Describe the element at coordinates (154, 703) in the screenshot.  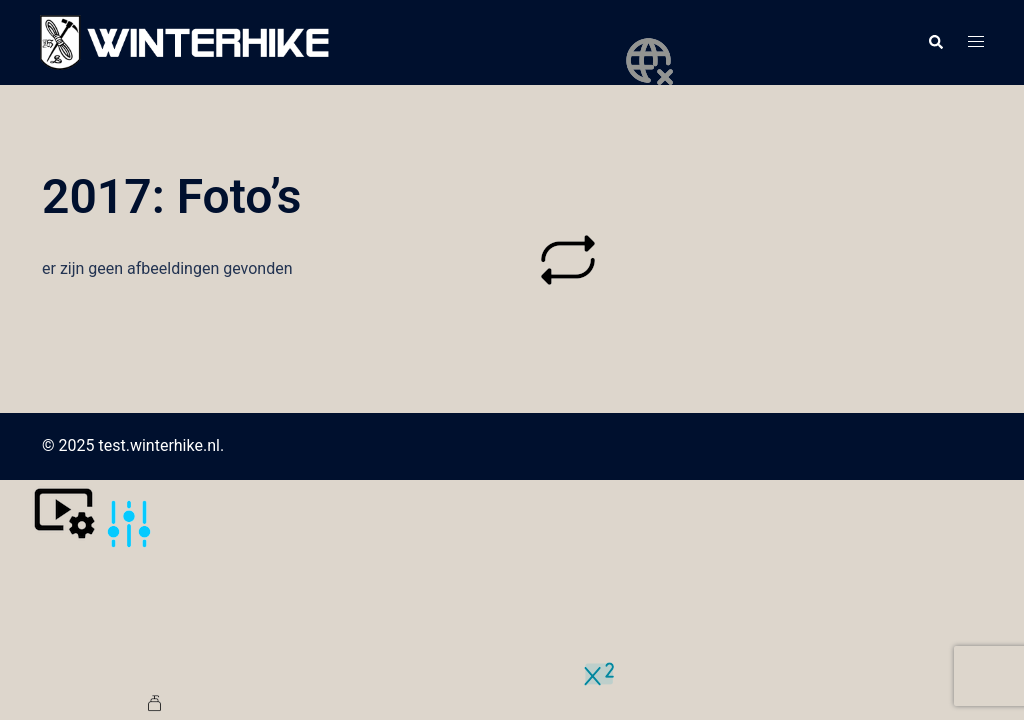
I see `access hand washing or hygiene instructions` at that location.